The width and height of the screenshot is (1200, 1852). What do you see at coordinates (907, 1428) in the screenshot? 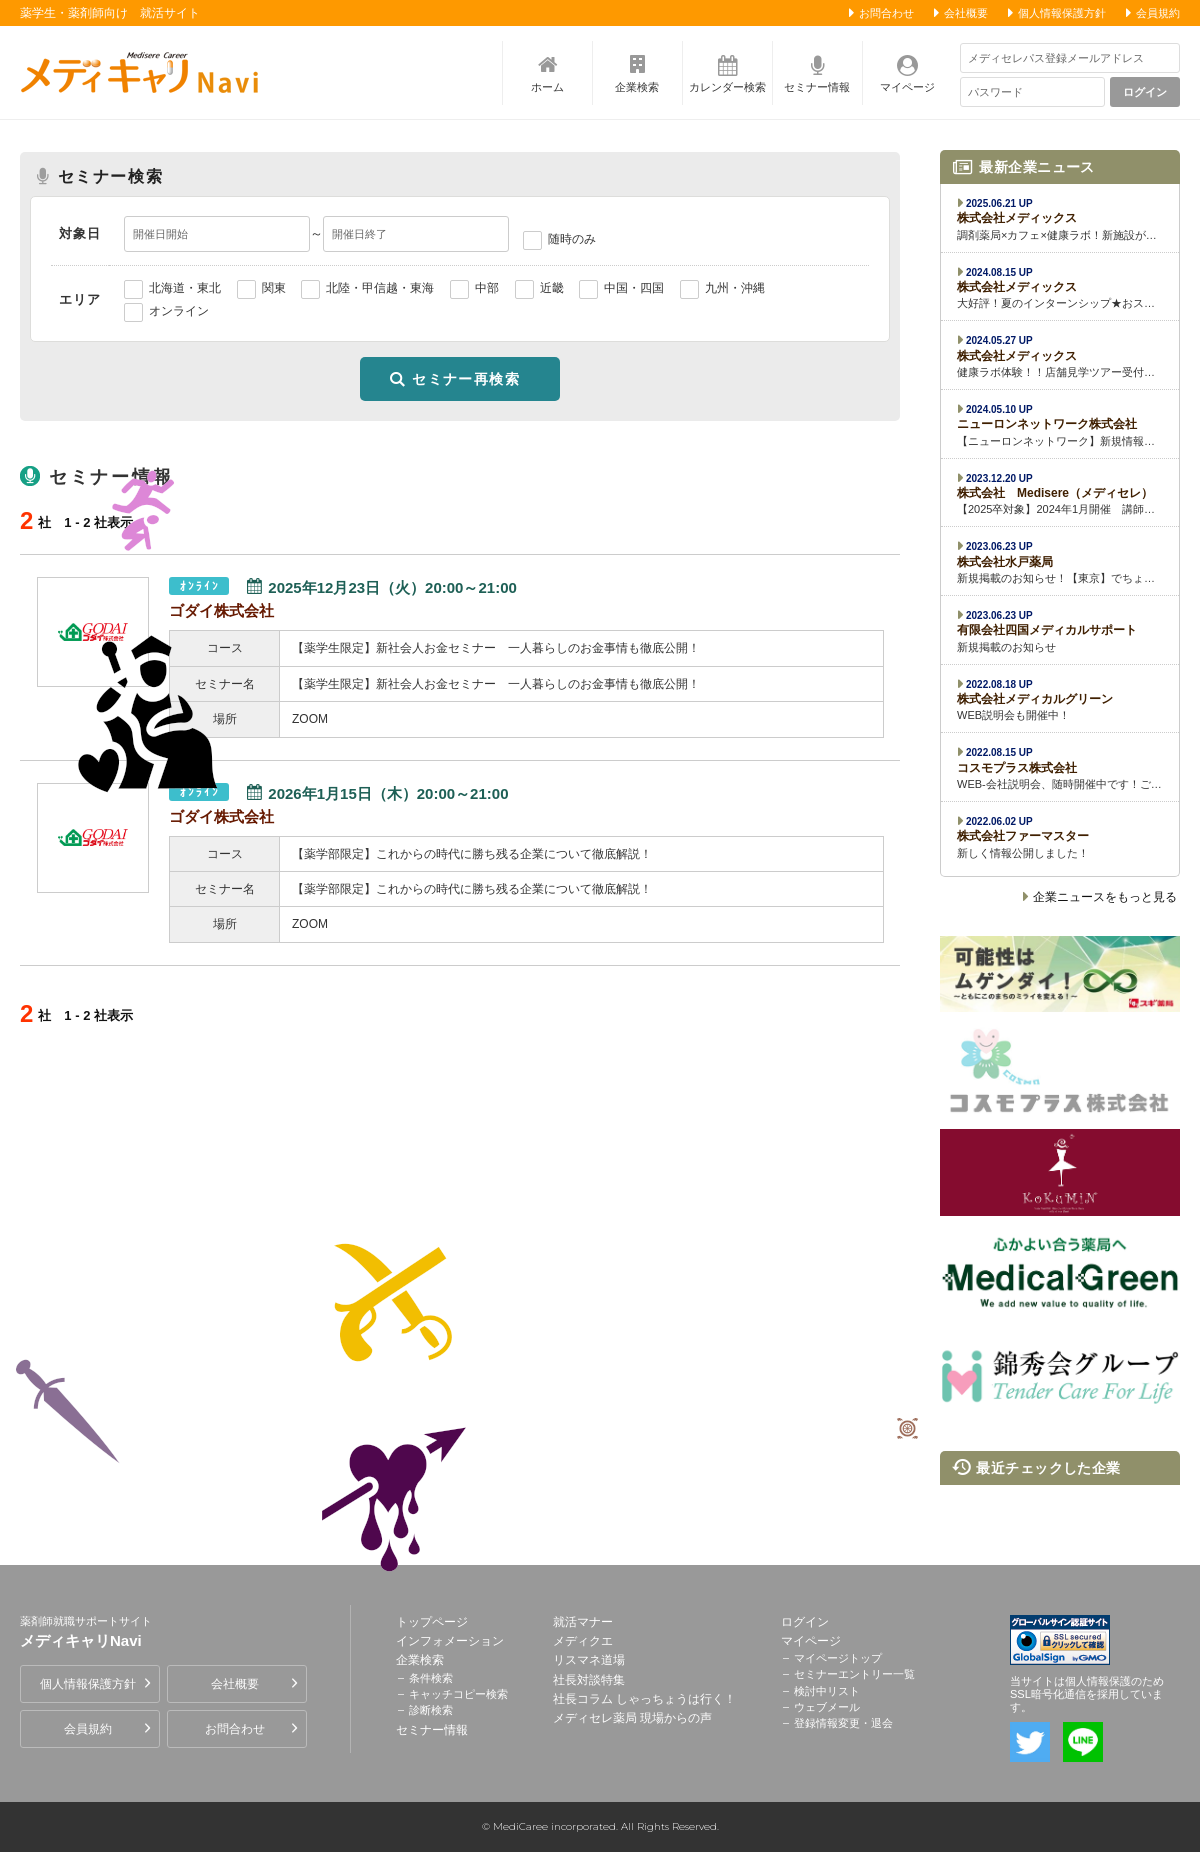
I see `tarot card: the wheel of fortune` at bounding box center [907, 1428].